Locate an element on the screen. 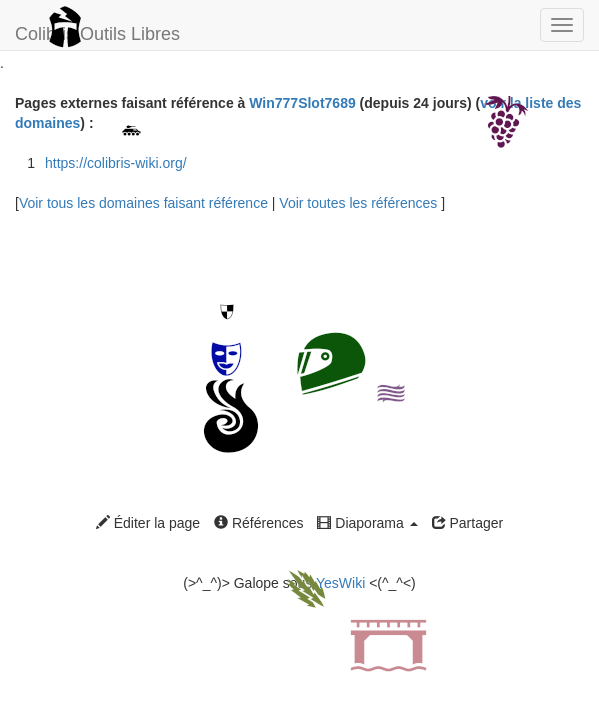 The height and width of the screenshot is (720, 599). view bridge or crossing information is located at coordinates (388, 636).